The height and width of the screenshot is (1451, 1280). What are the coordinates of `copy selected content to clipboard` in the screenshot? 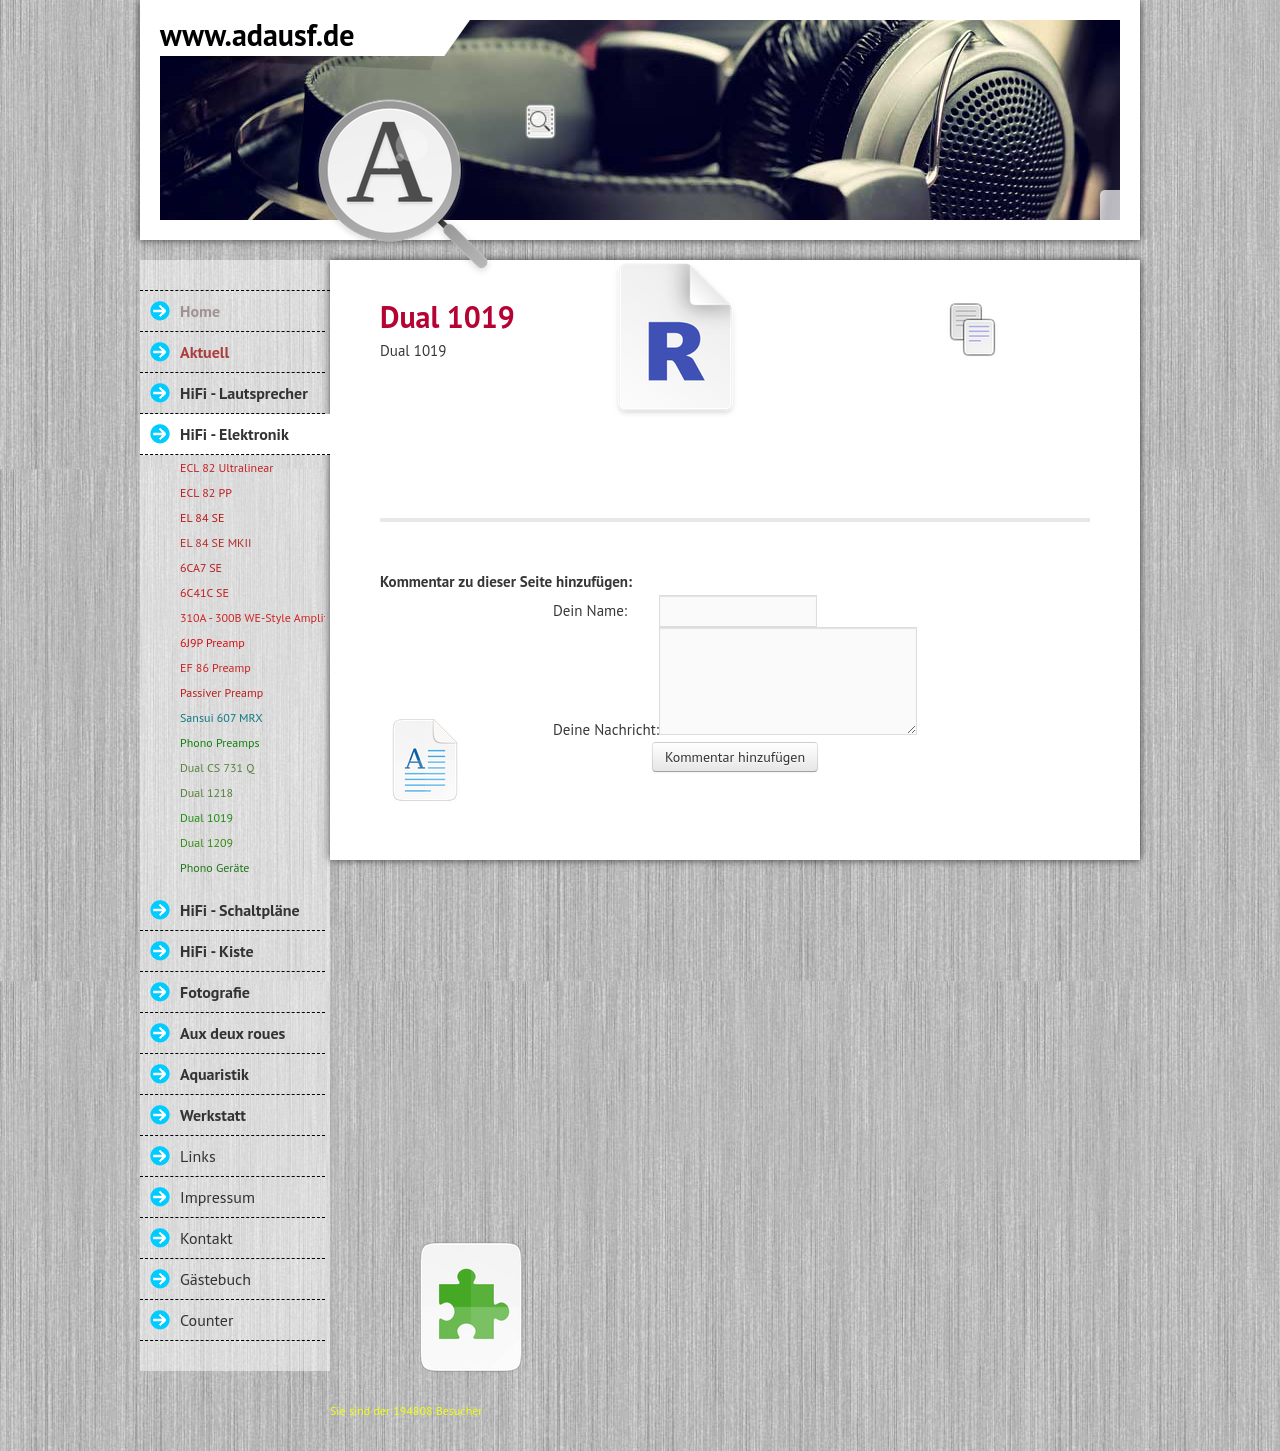 It's located at (972, 329).